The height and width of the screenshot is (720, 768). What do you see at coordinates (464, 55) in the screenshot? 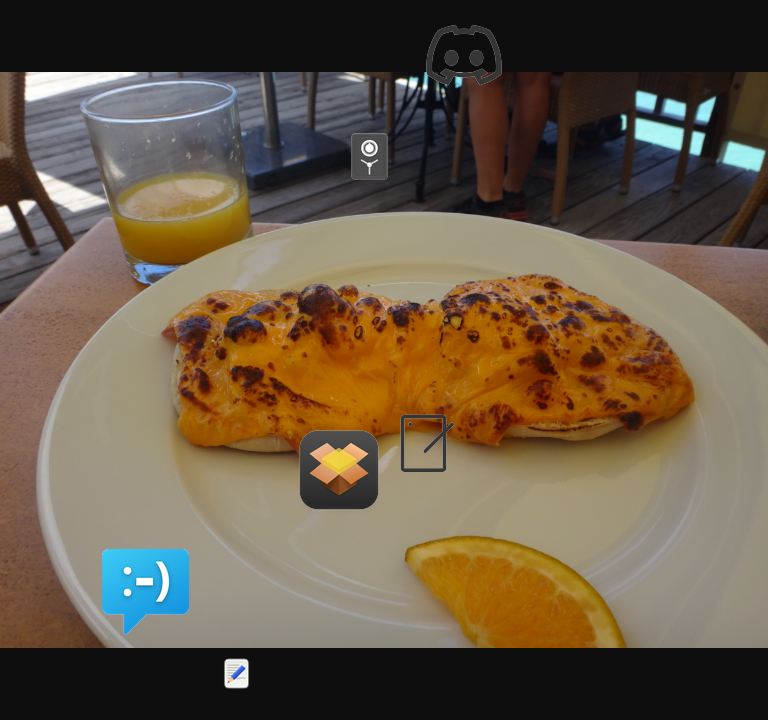
I see `open Discord app` at bounding box center [464, 55].